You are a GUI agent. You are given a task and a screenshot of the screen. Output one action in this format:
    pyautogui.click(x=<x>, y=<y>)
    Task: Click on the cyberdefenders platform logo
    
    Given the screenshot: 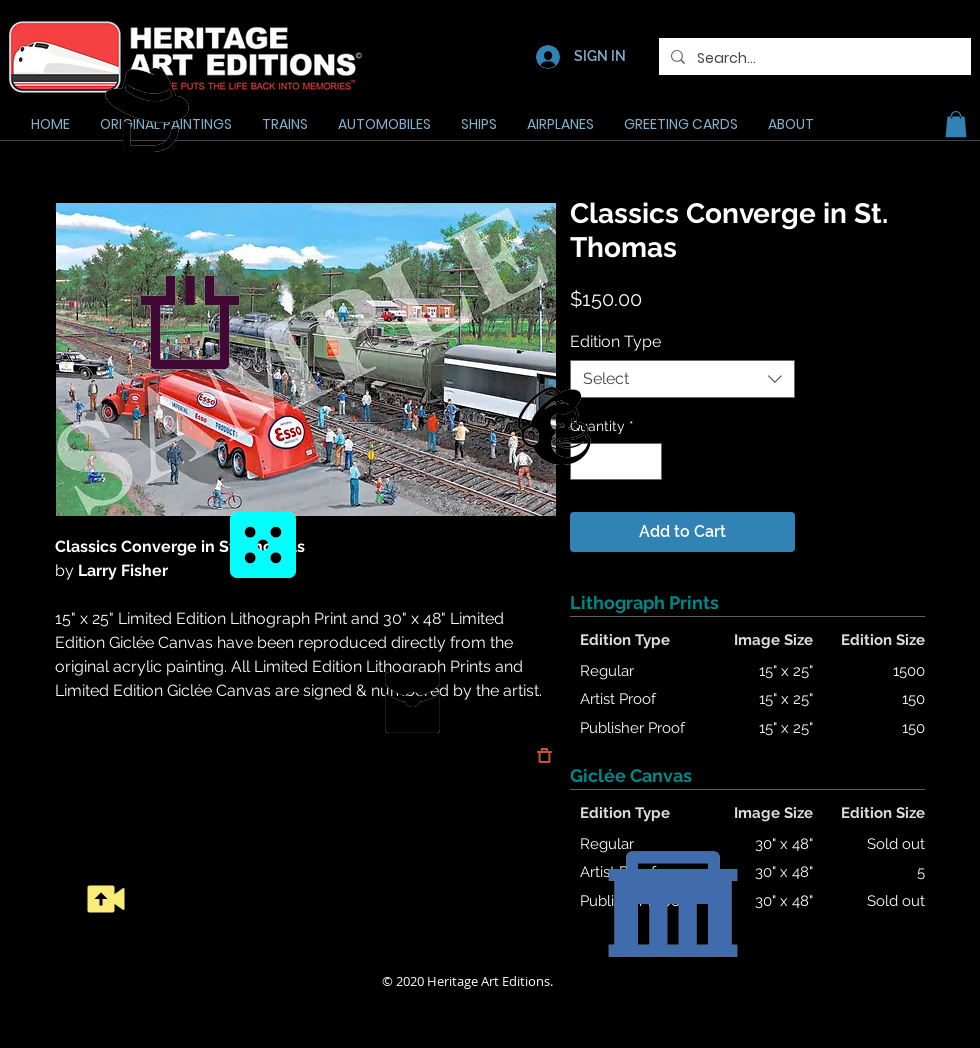 What is the action you would take?
    pyautogui.click(x=147, y=110)
    